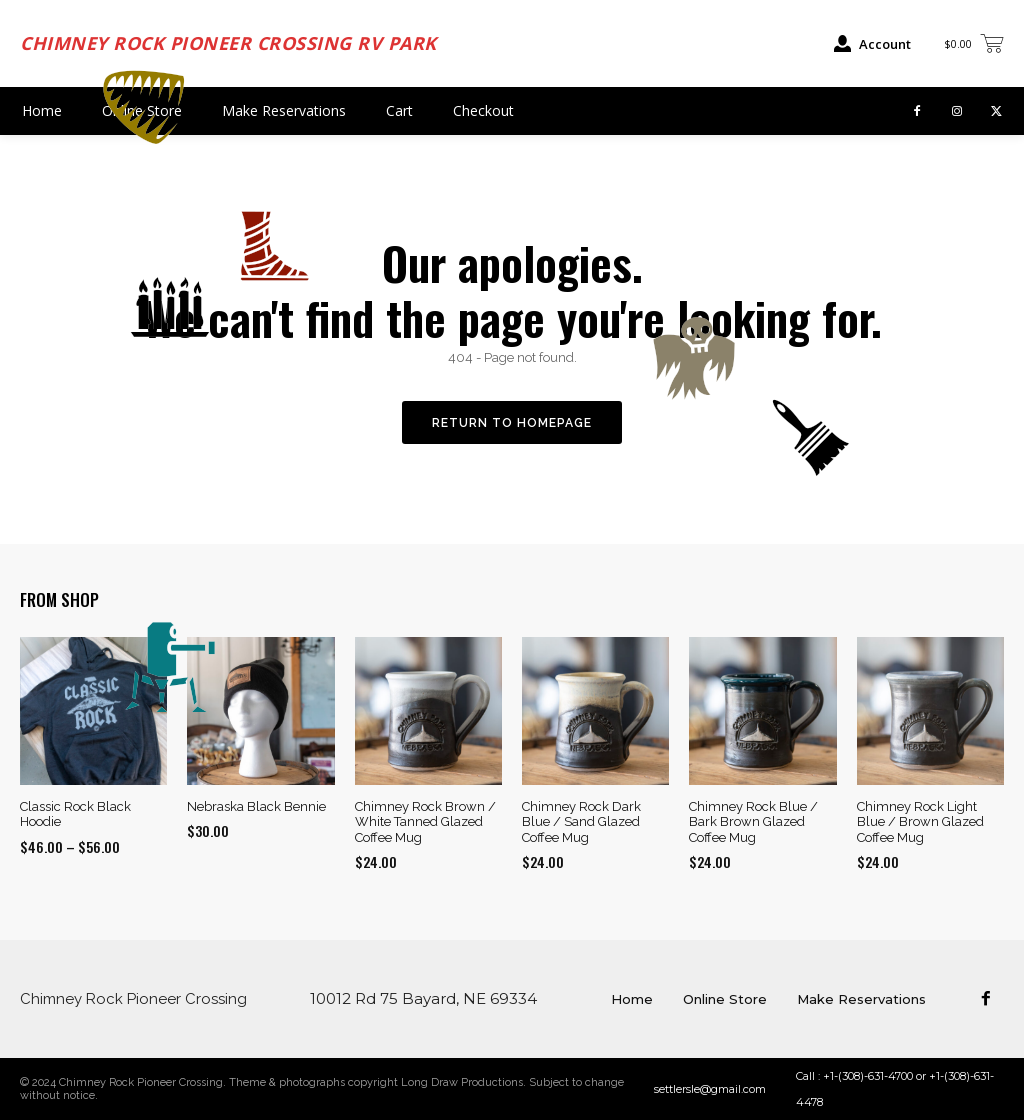 Image resolution: width=1024 pixels, height=1120 pixels. Describe the element at coordinates (170, 299) in the screenshot. I see `access candle or lighting settings` at that location.